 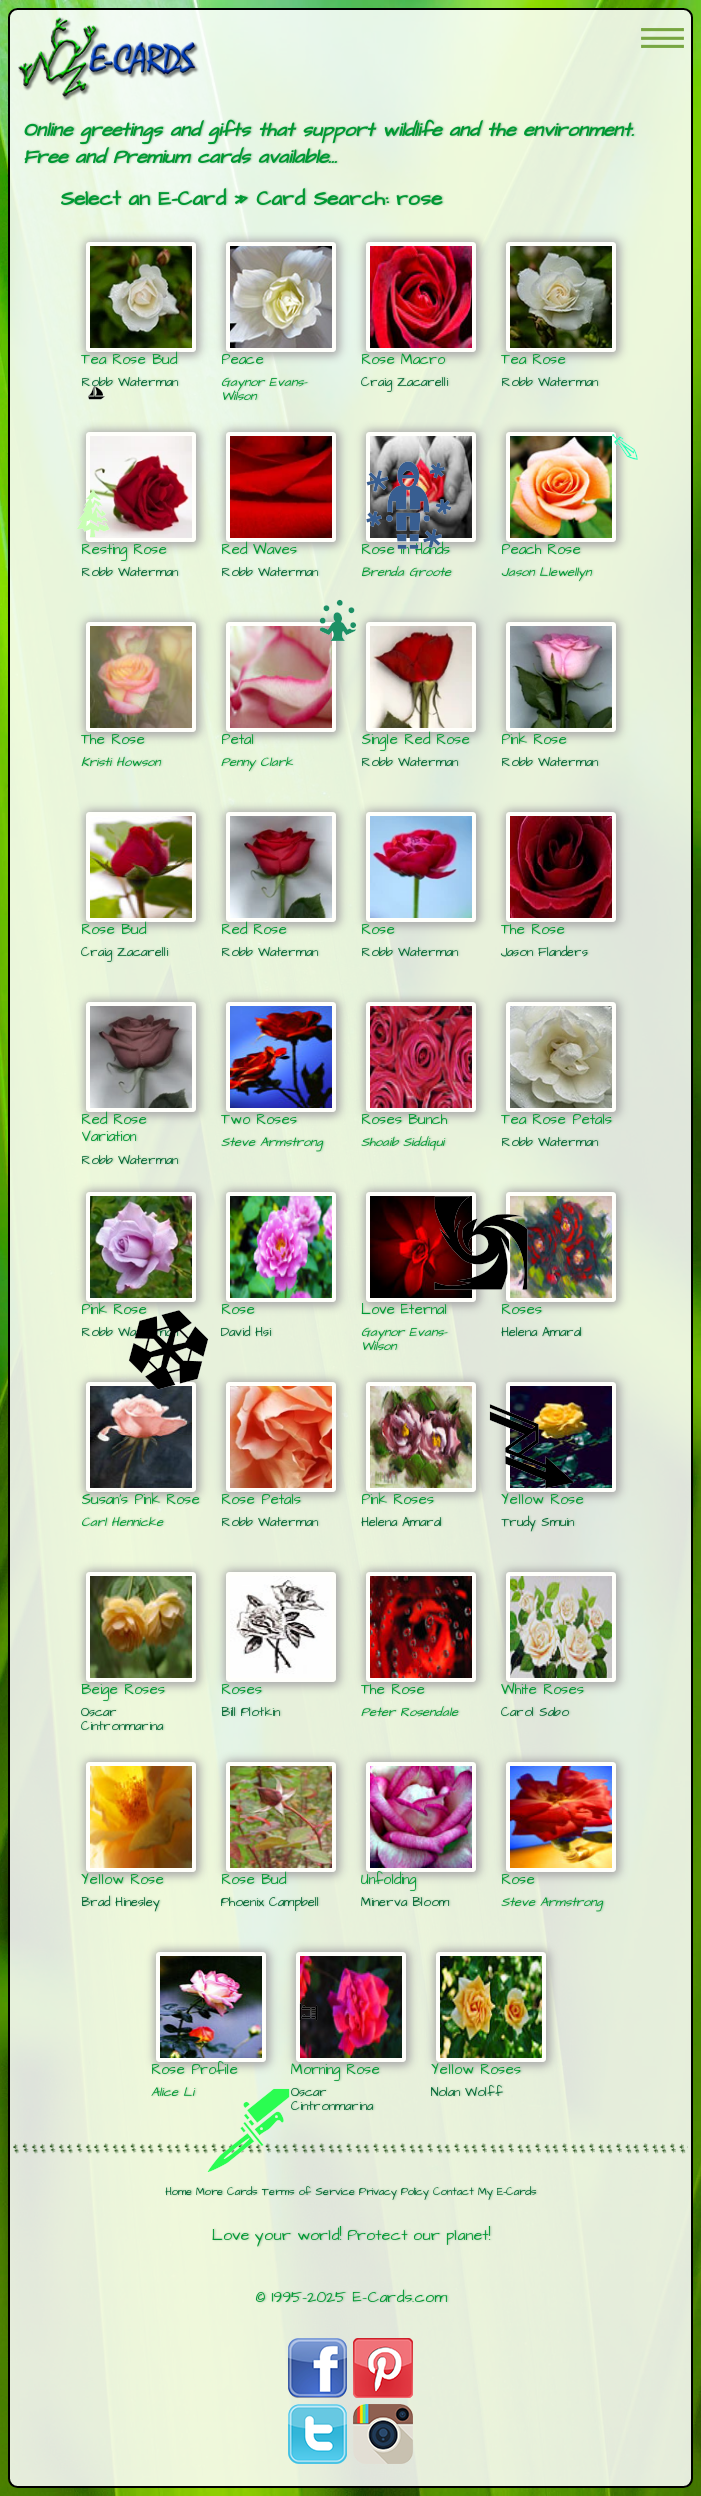 What do you see at coordinates (625, 447) in the screenshot?
I see `attack or strike action in combat` at bounding box center [625, 447].